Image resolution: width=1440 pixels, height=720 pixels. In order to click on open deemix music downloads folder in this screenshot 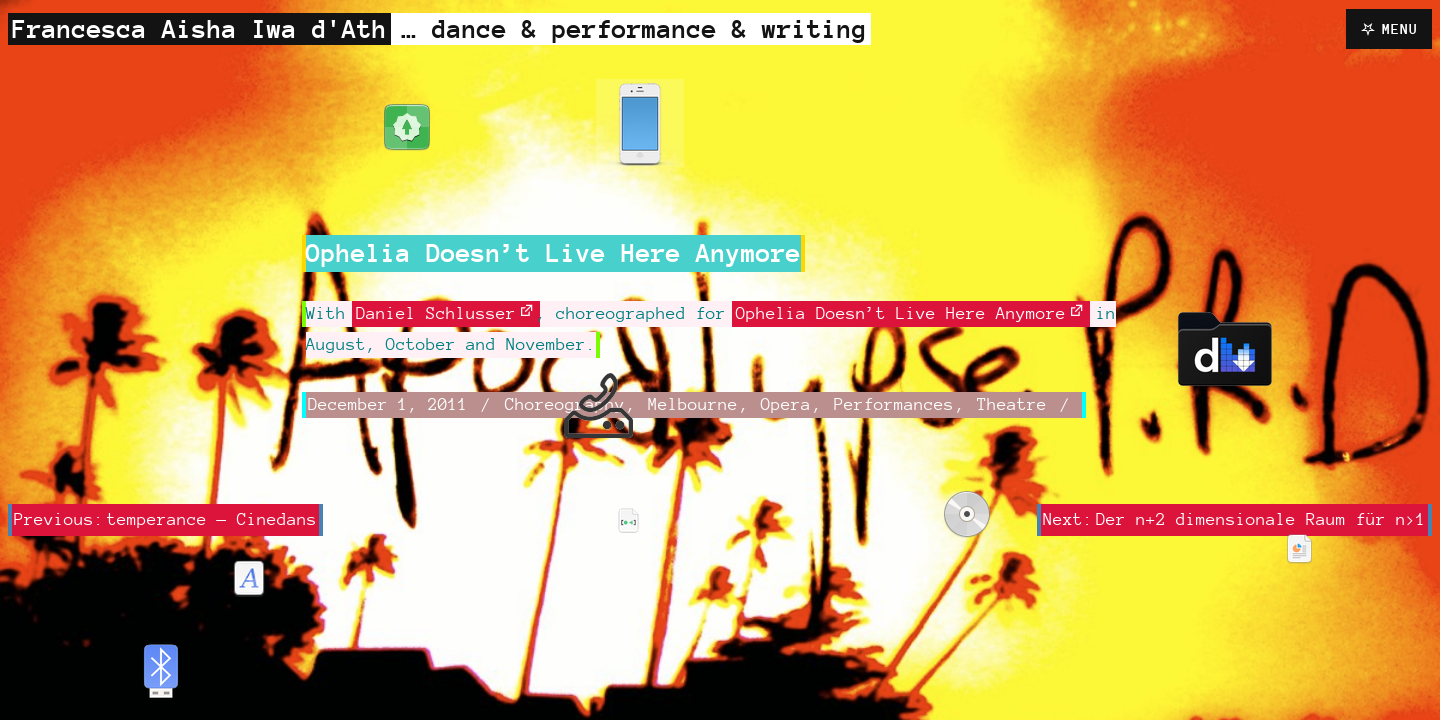, I will do `click(1224, 351)`.